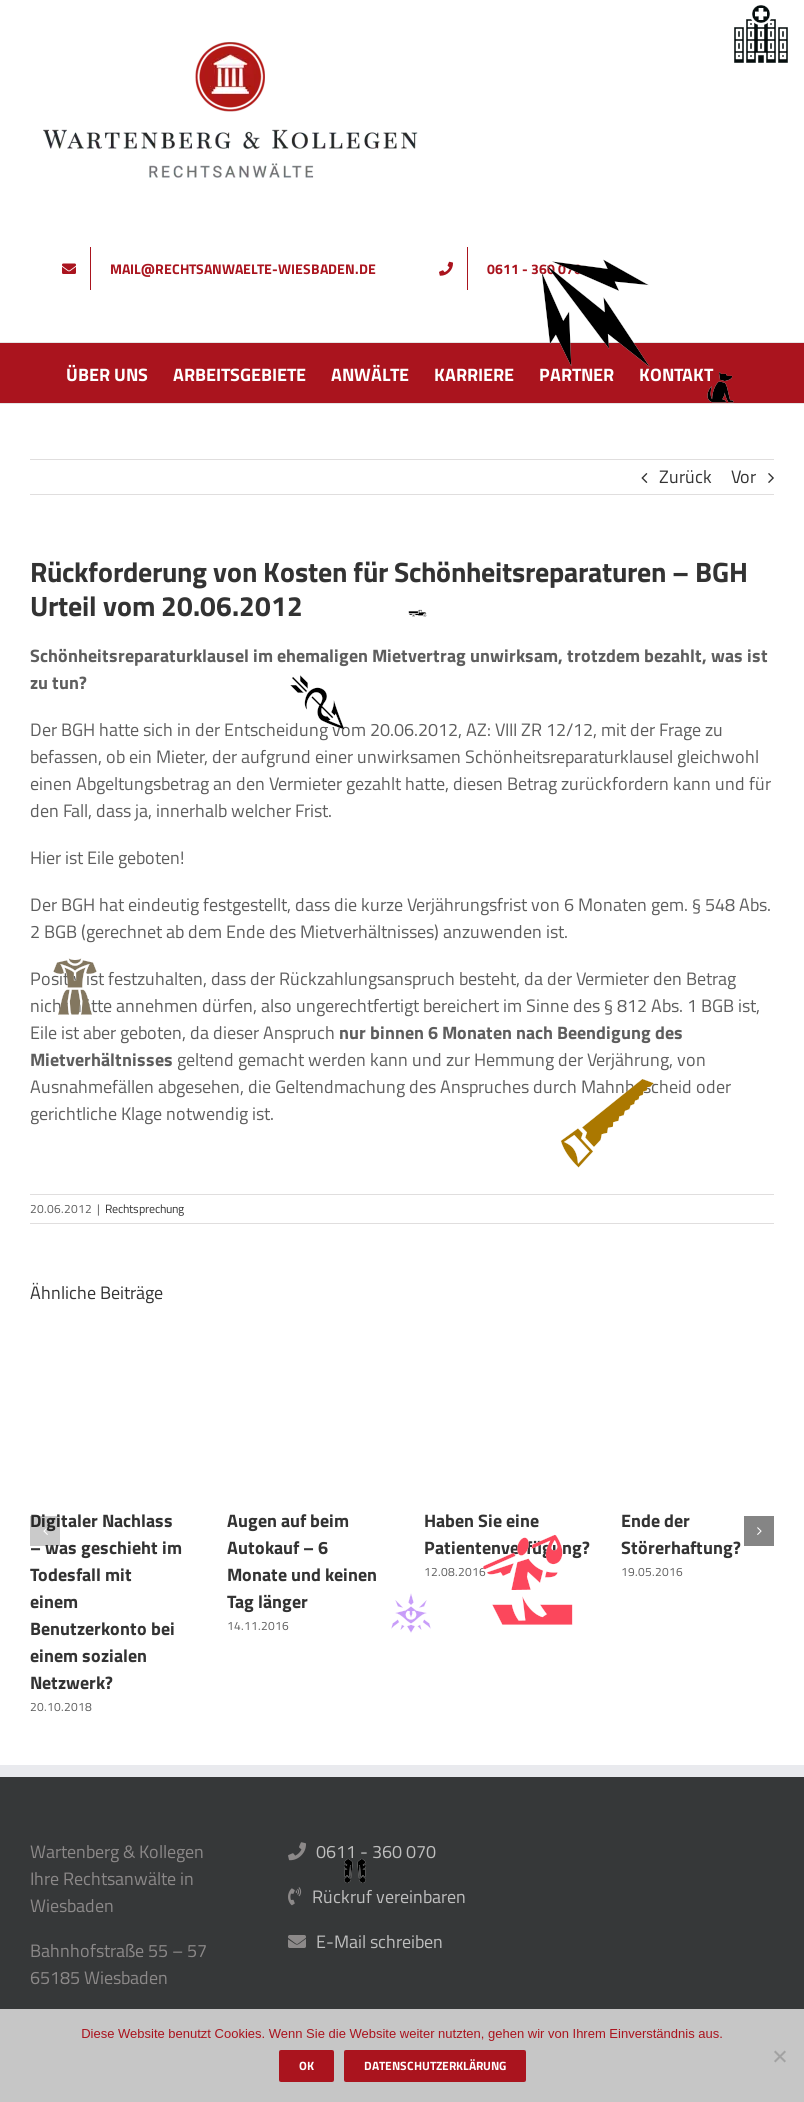 The height and width of the screenshot is (2102, 804). Describe the element at coordinates (75, 986) in the screenshot. I see `view travel outfit options` at that location.